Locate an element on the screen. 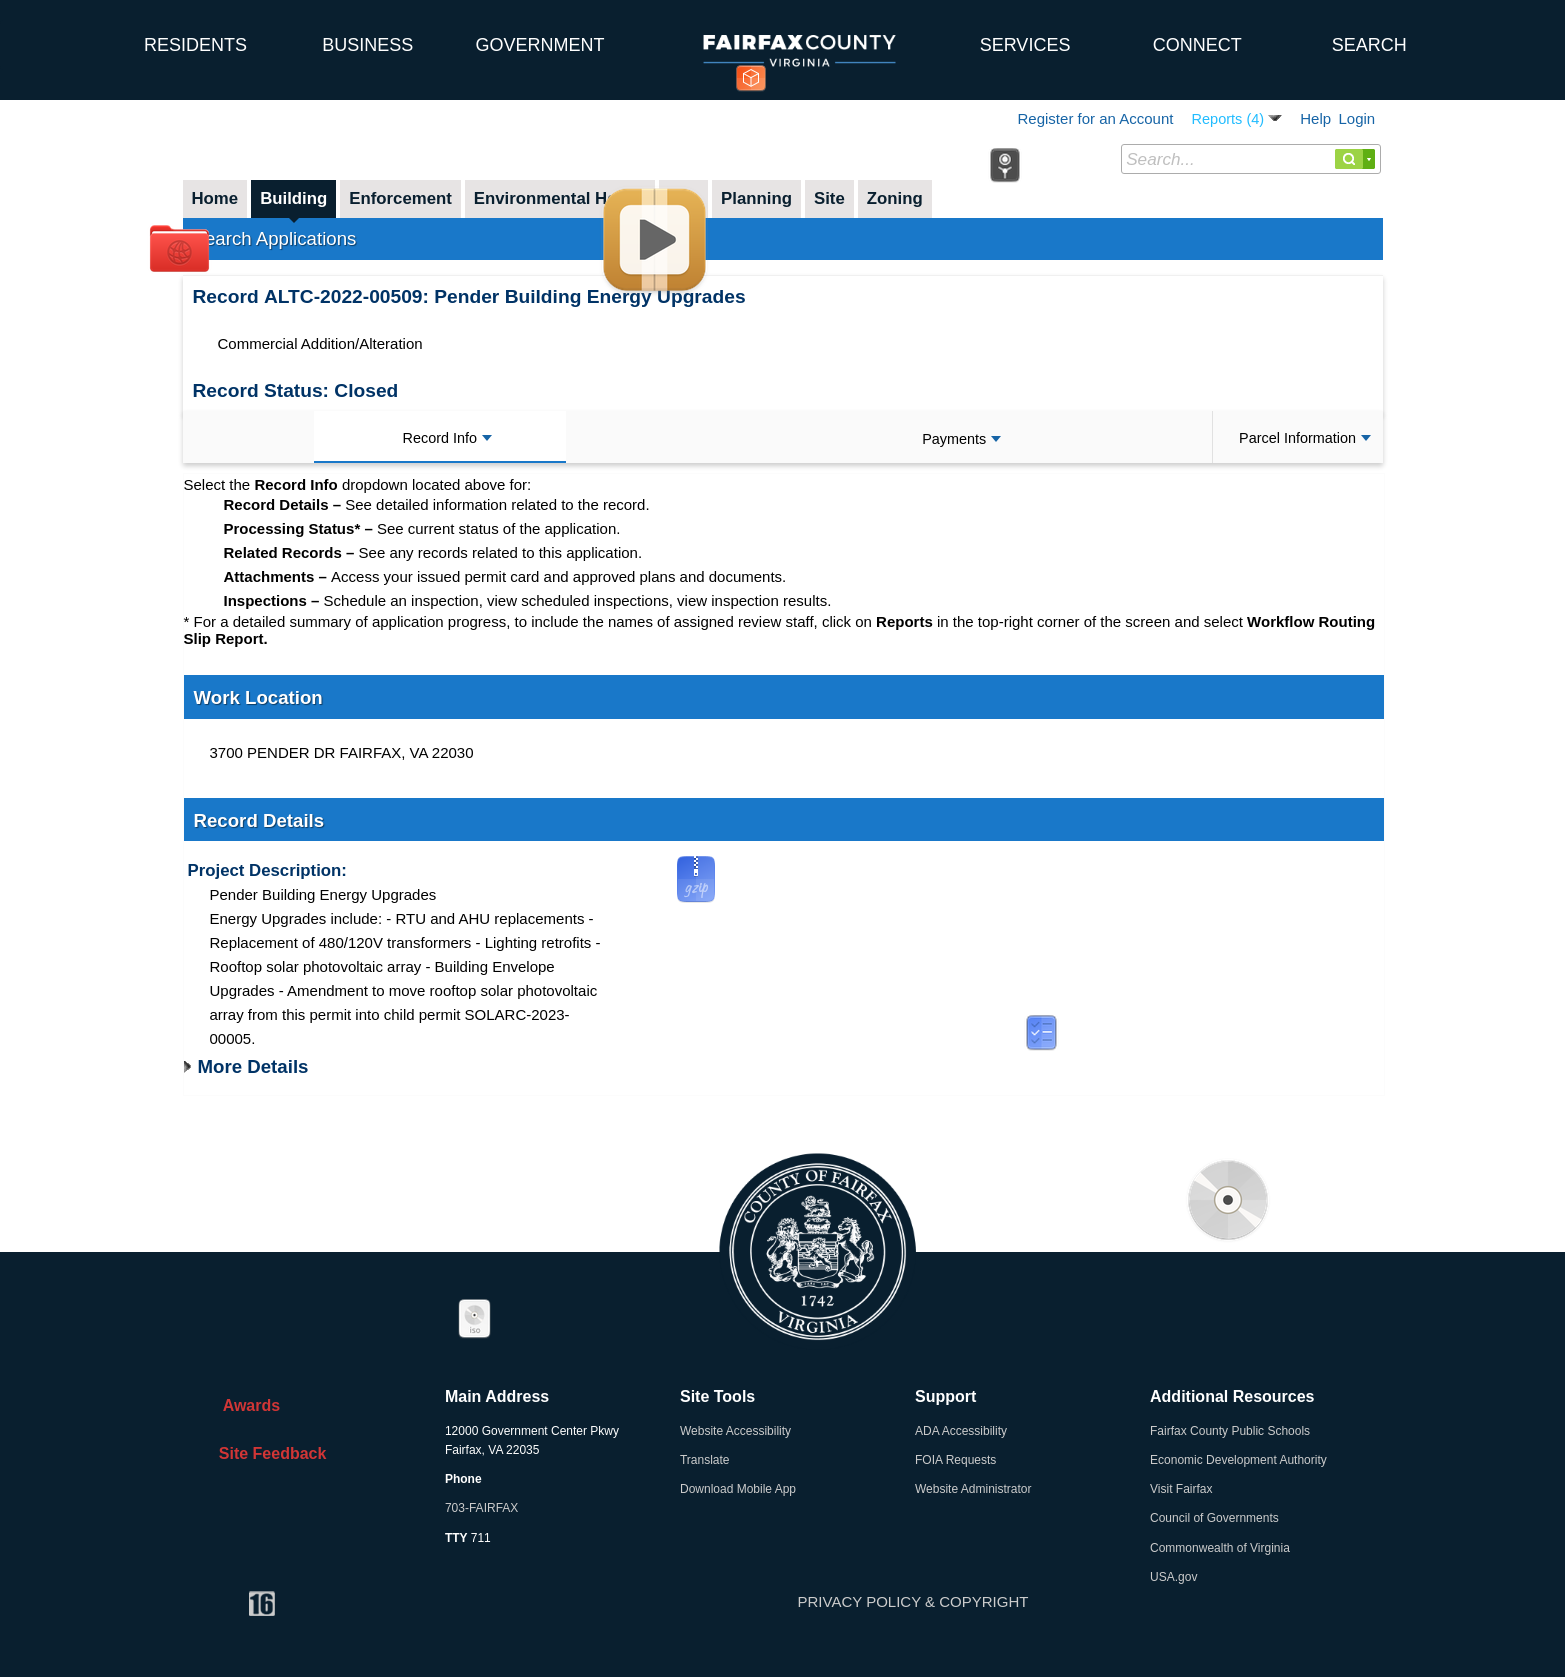 The image size is (1565, 1677). open work tasks or to-do list is located at coordinates (1041, 1032).